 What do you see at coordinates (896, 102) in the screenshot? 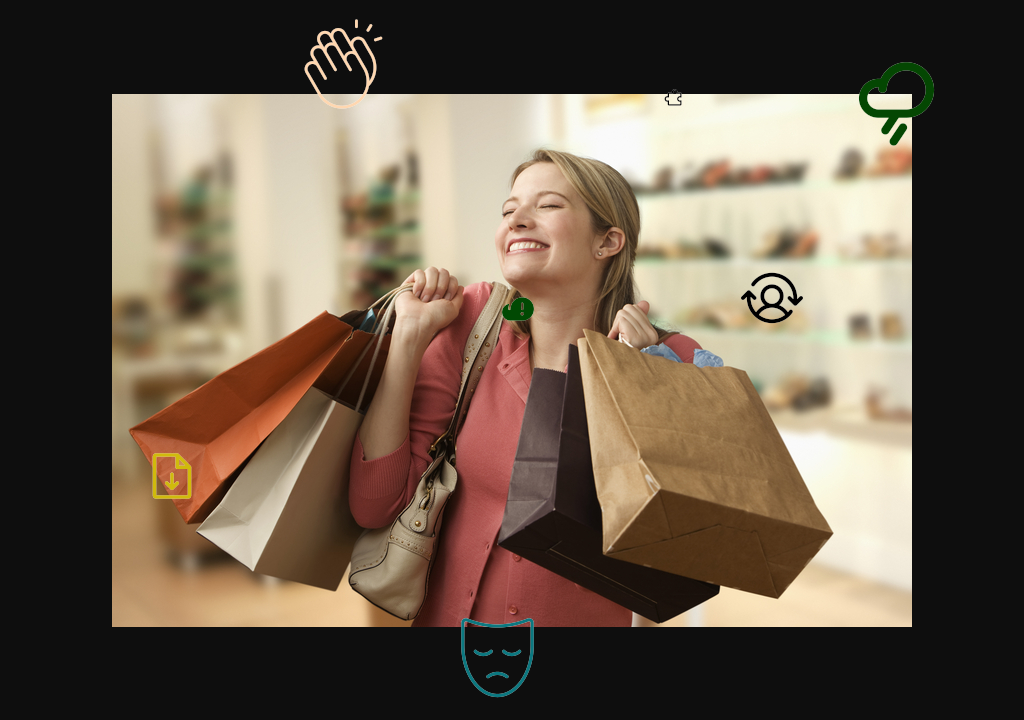
I see `indicates rainy weather conditions` at bounding box center [896, 102].